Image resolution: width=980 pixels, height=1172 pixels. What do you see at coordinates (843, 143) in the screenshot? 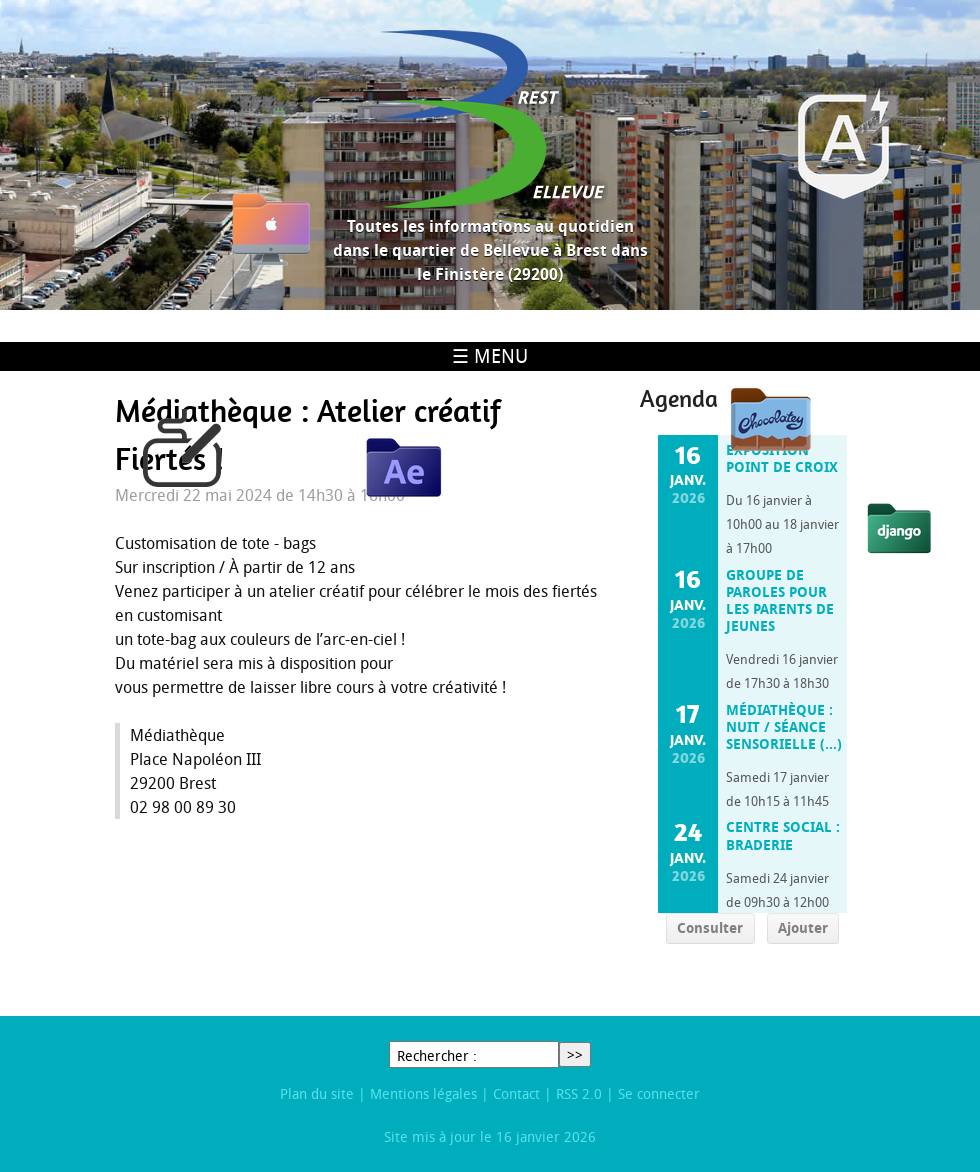
I see `keyboard battery status indicator` at bounding box center [843, 143].